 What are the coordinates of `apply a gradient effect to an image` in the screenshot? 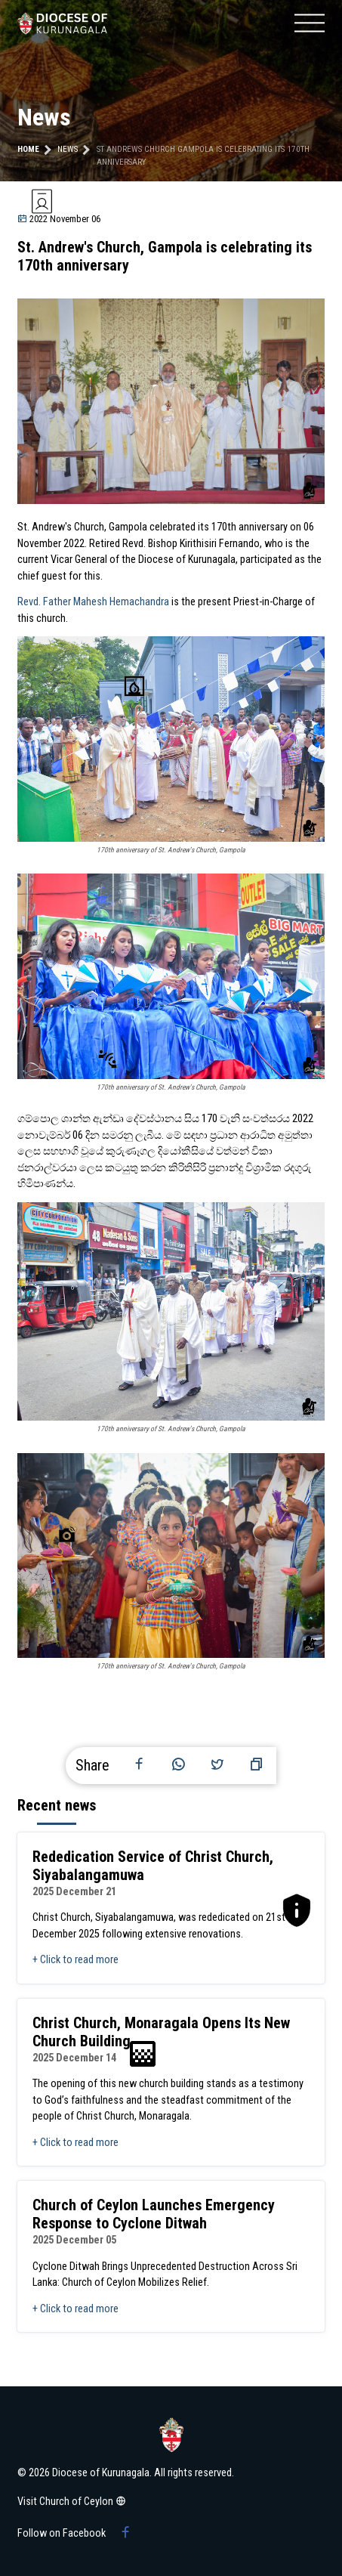 It's located at (143, 2054).